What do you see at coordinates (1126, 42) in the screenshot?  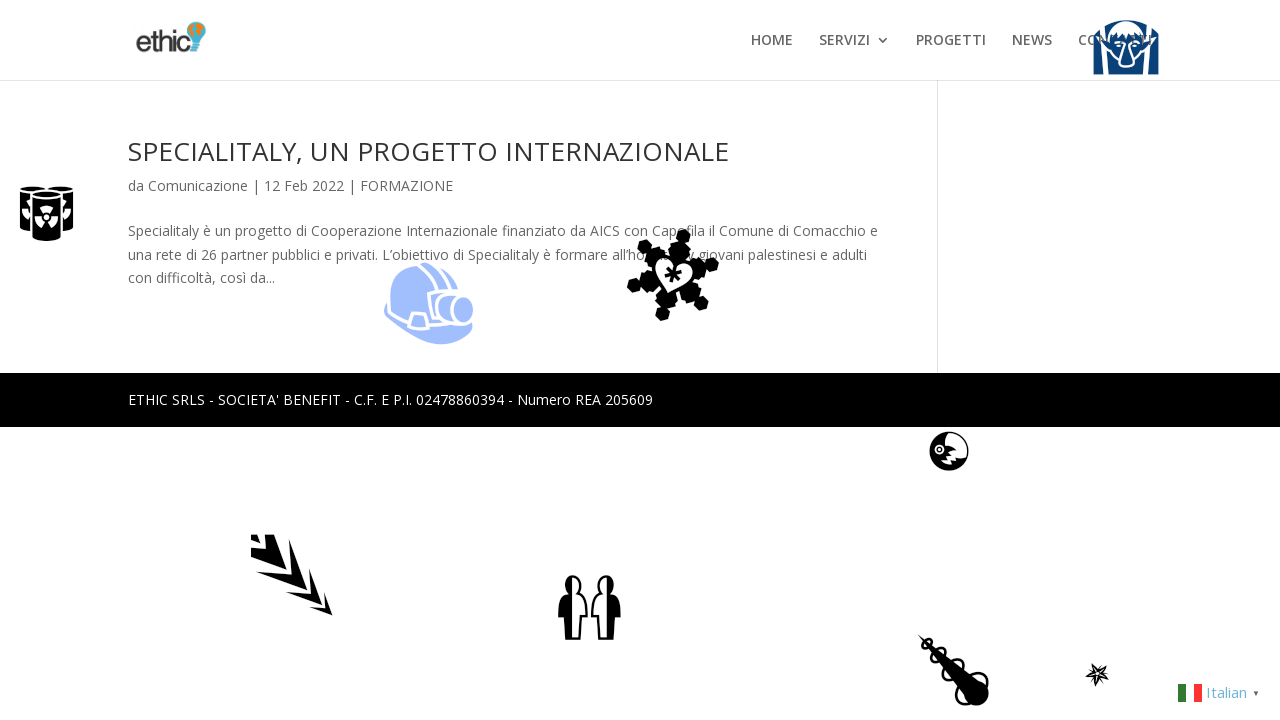 I see `select troll character or creature type` at bounding box center [1126, 42].